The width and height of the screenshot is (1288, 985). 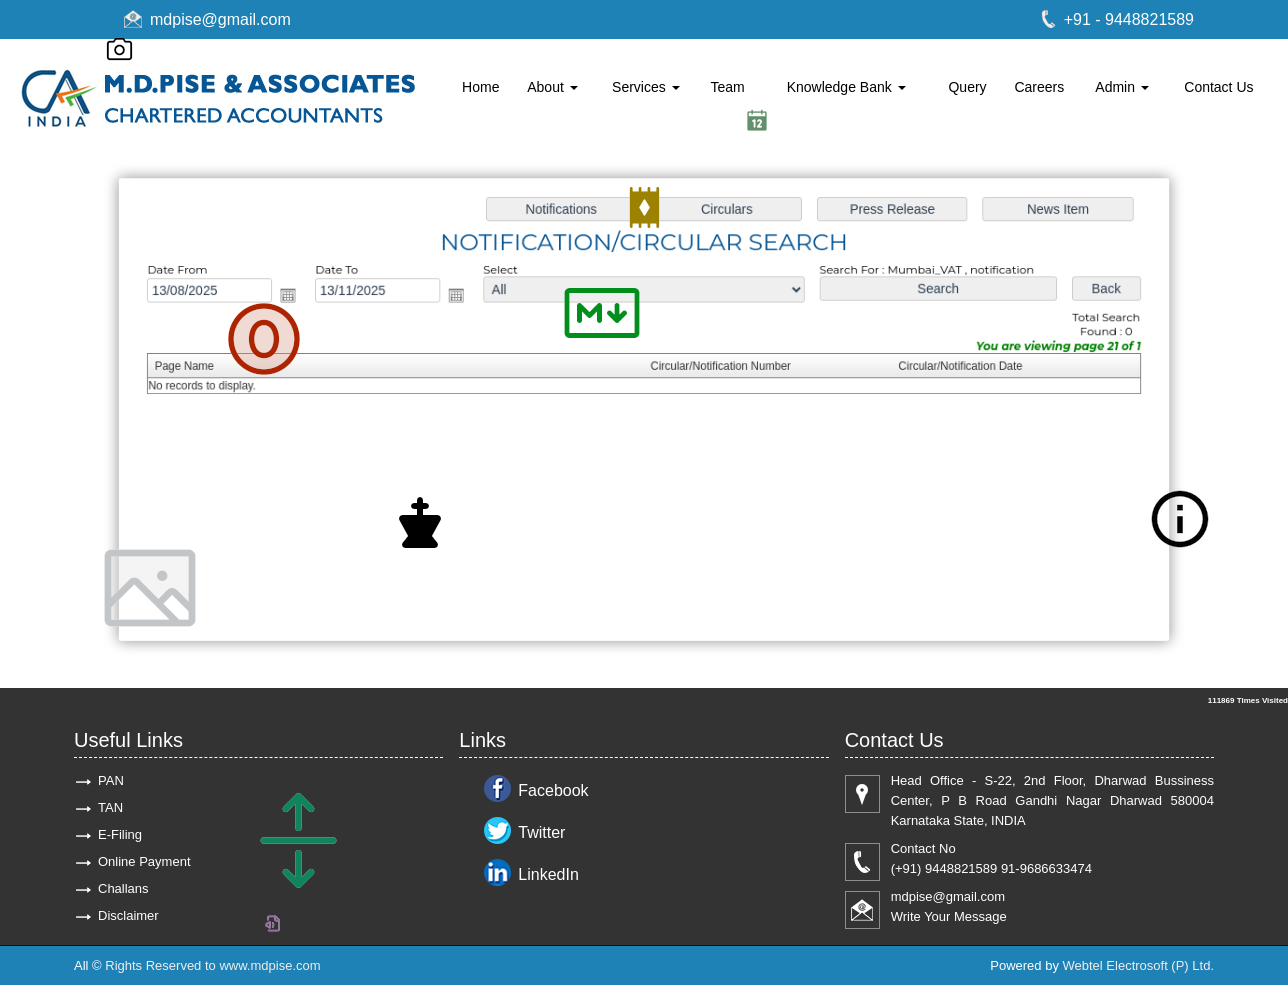 What do you see at coordinates (420, 524) in the screenshot?
I see `chess king piece indicator` at bounding box center [420, 524].